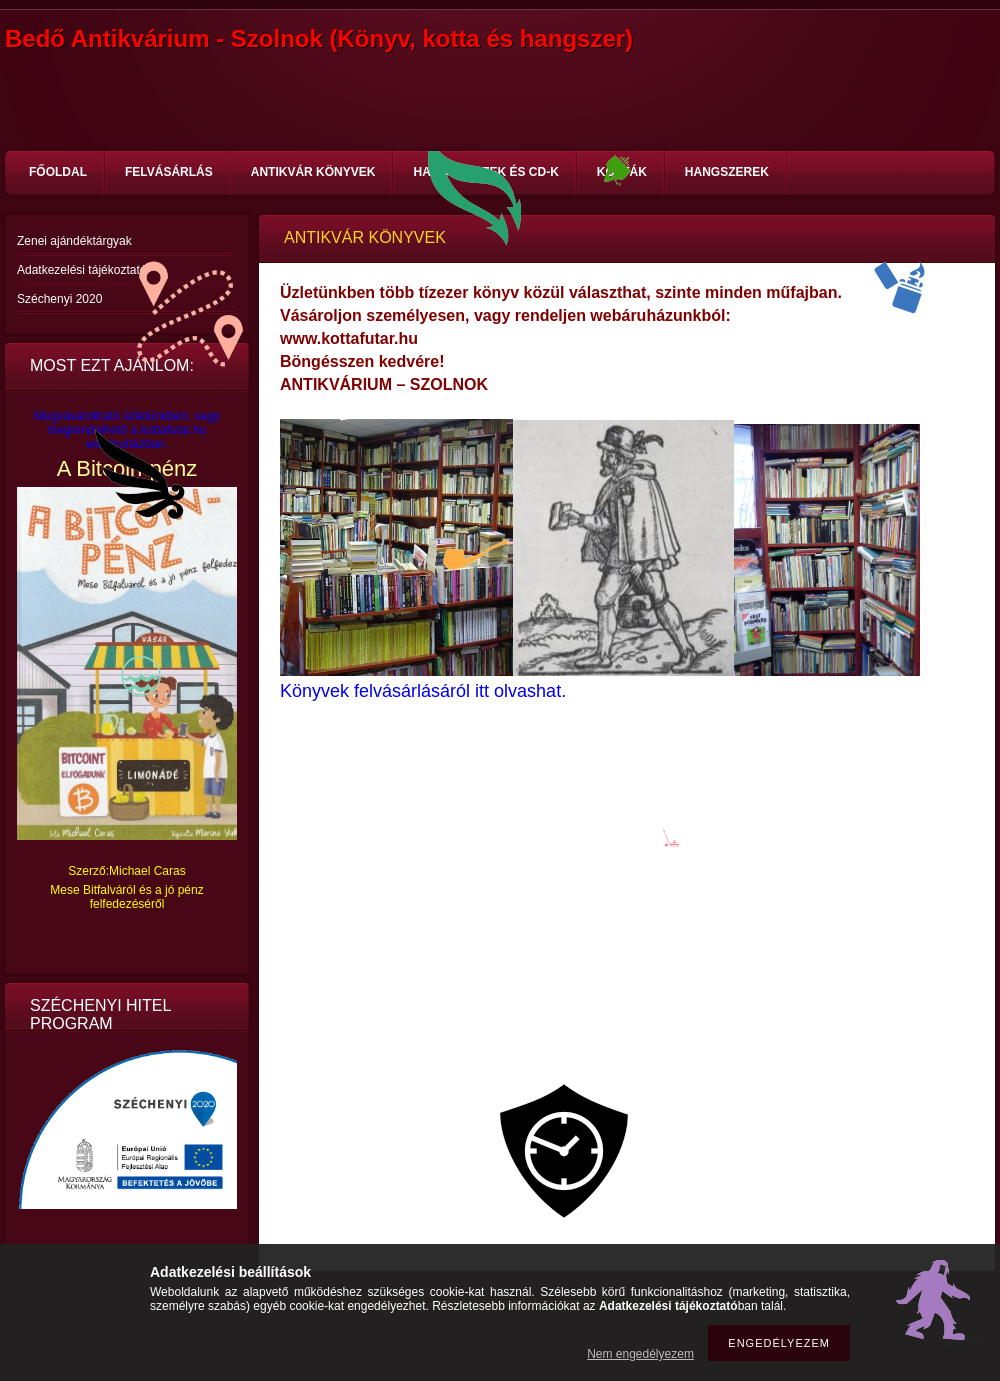 Image resolution: width=1000 pixels, height=1381 pixels. I want to click on view route distance between two points, so click(190, 314).